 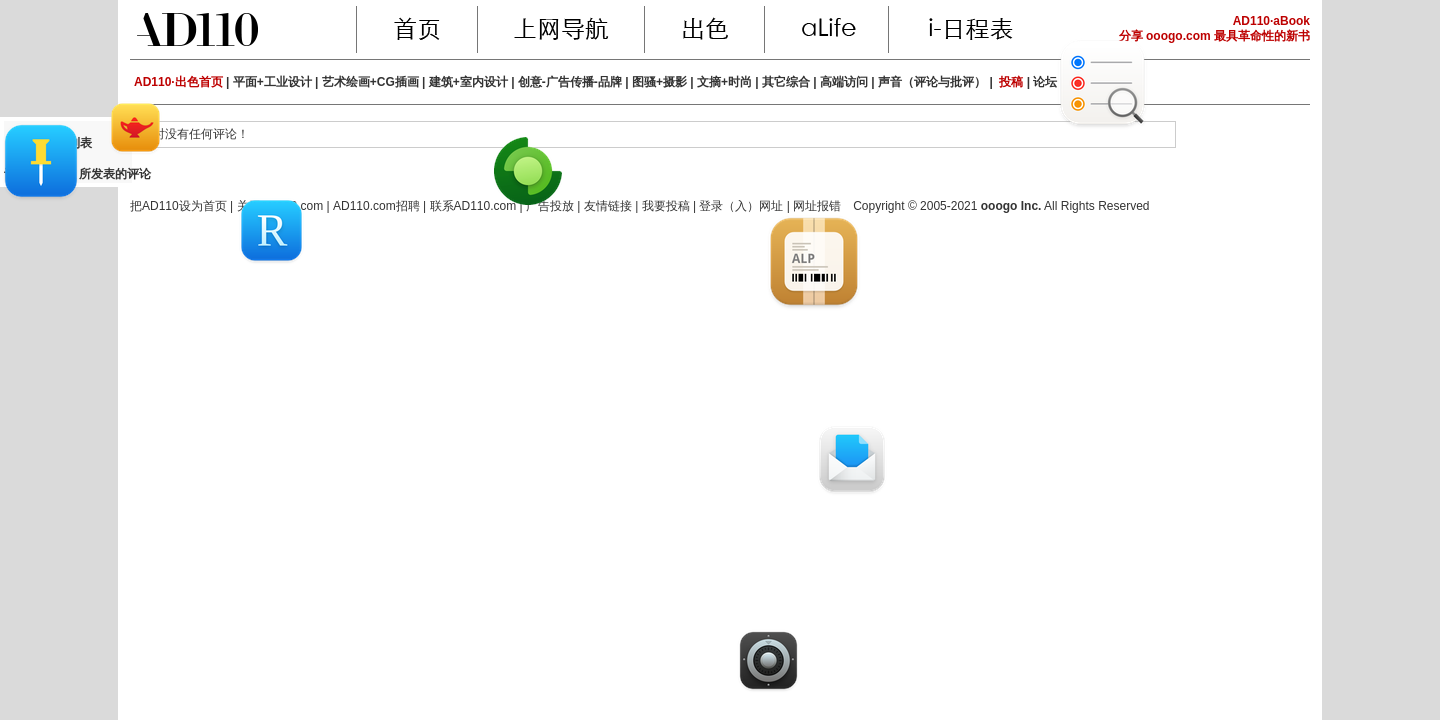 I want to click on open mailspring email client, so click(x=852, y=459).